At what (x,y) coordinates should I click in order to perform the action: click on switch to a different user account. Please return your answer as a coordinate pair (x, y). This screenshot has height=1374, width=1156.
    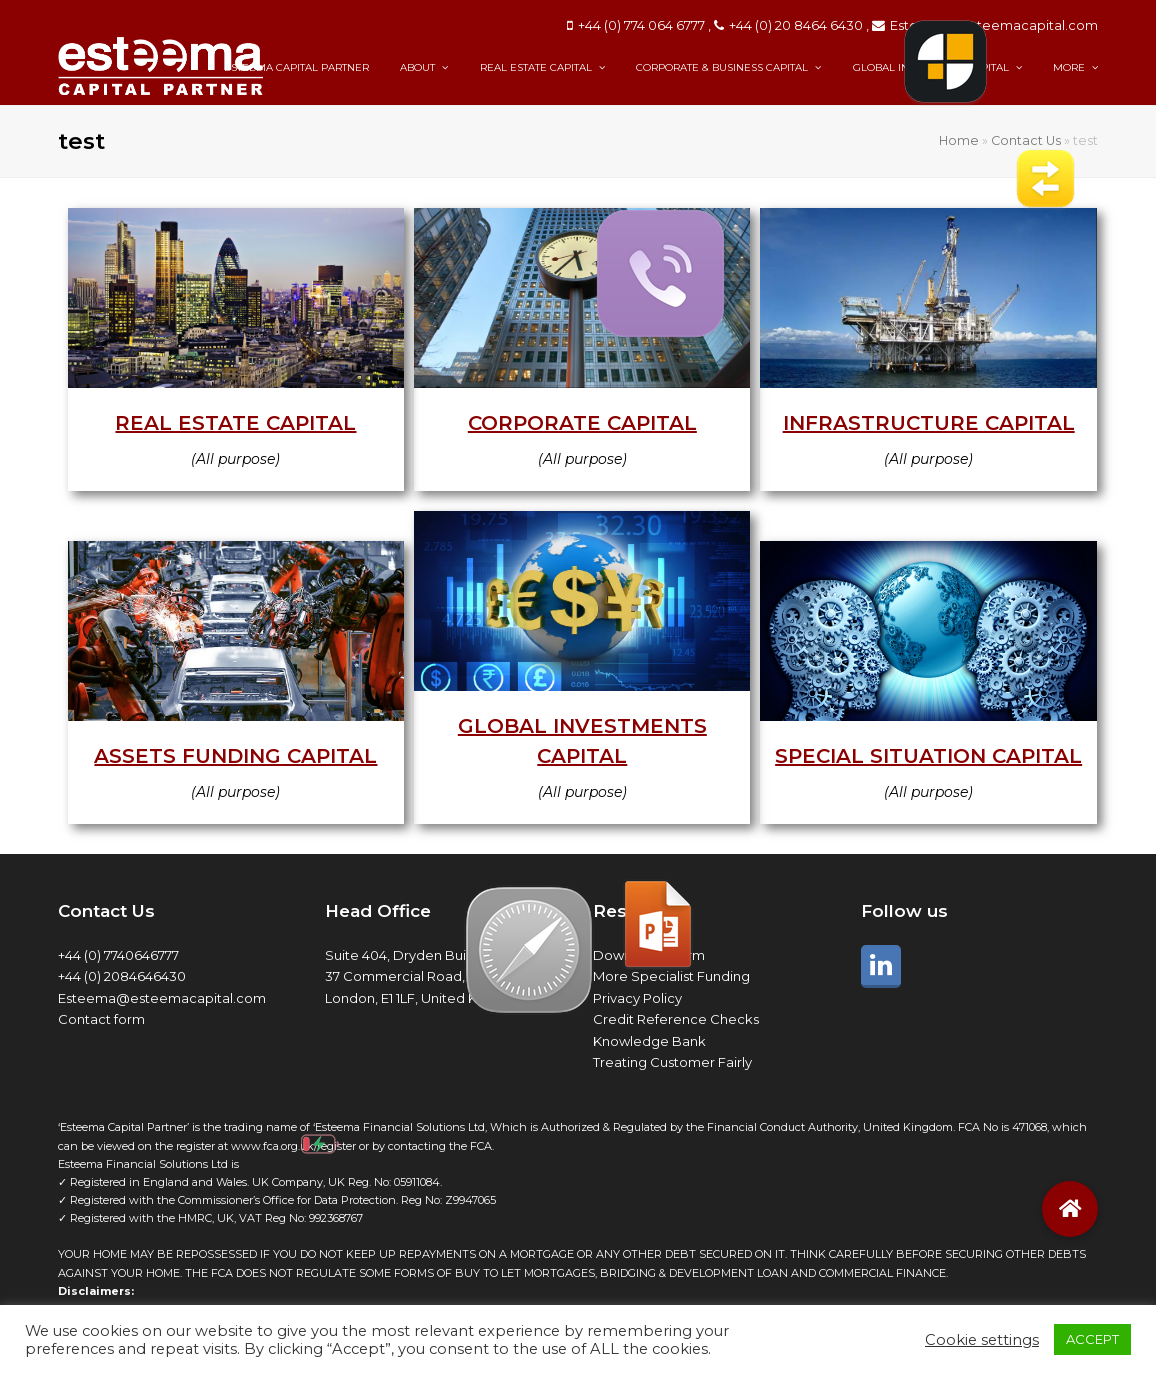
    Looking at the image, I should click on (1045, 178).